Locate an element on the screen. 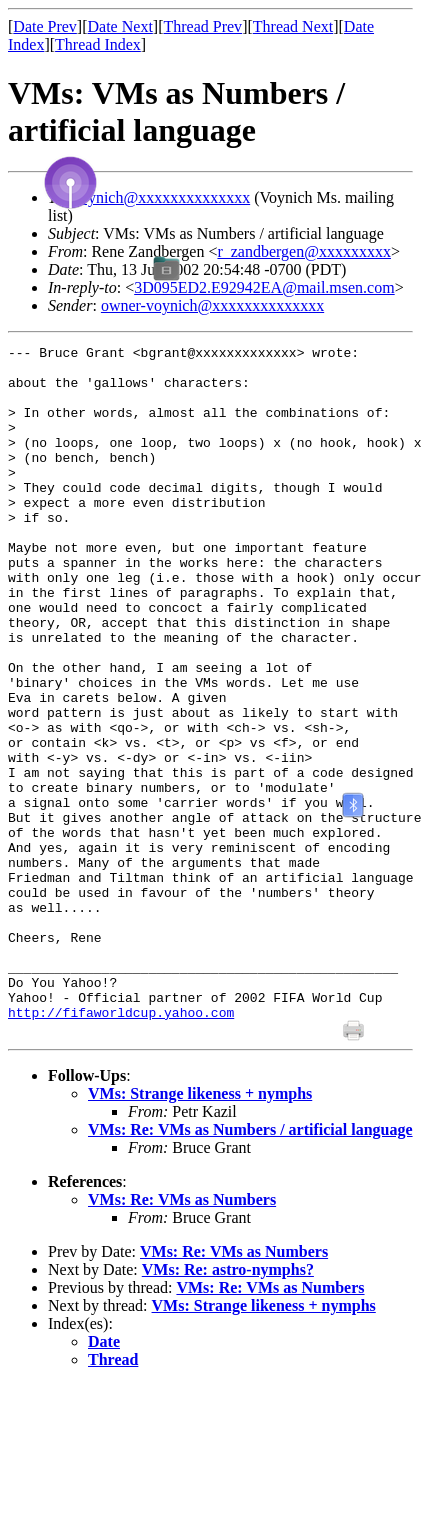 This screenshot has width=421, height=1523. open the podcasts app is located at coordinates (70, 182).